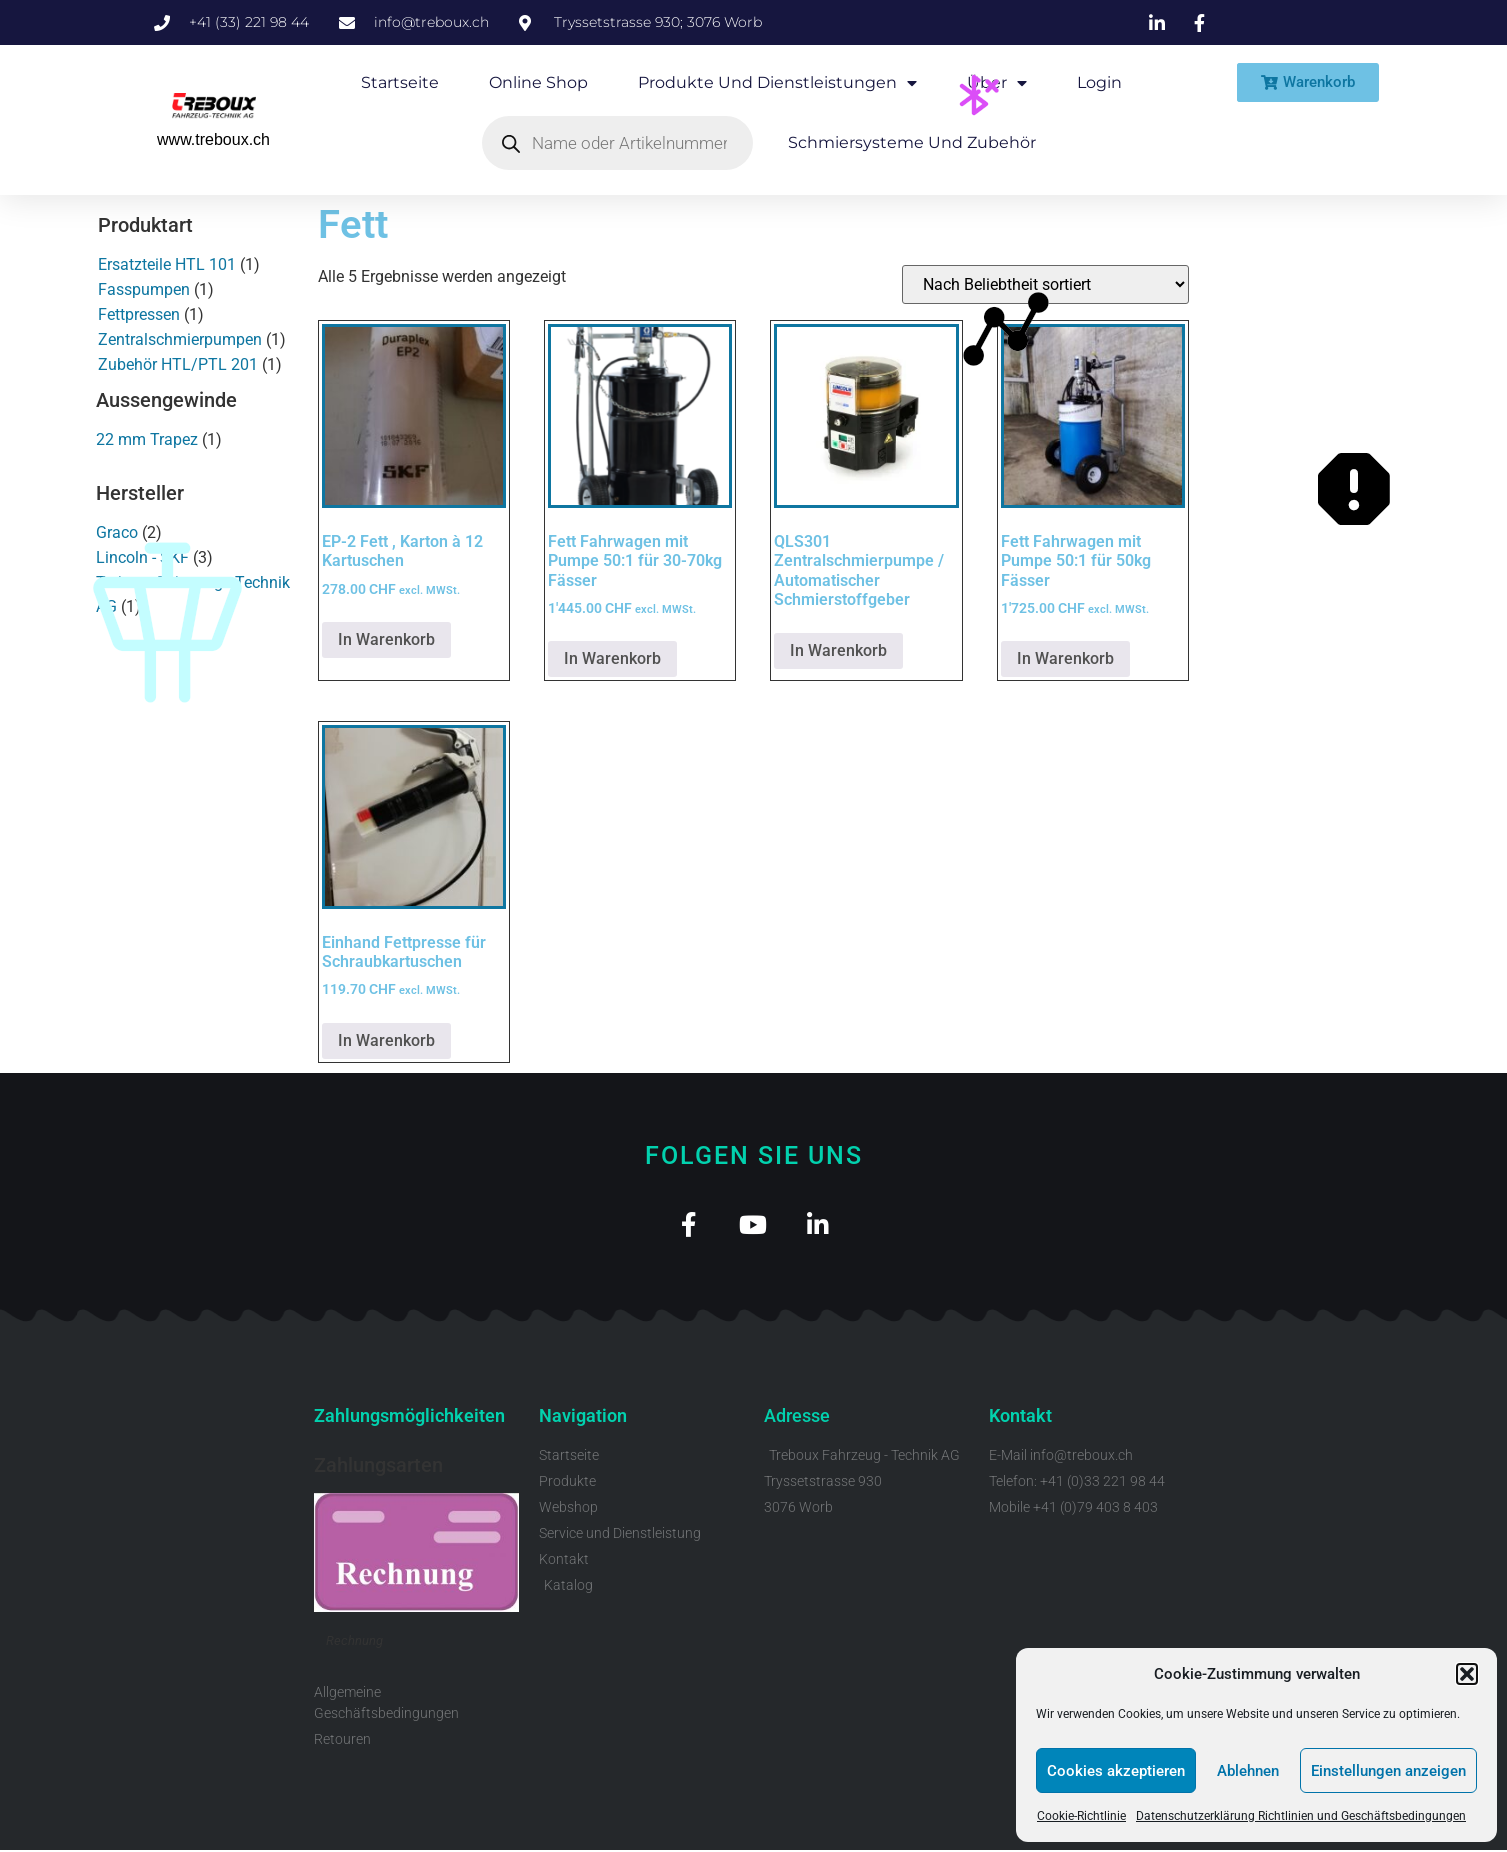  What do you see at coordinates (167, 622) in the screenshot?
I see `access air traffic control features` at bounding box center [167, 622].